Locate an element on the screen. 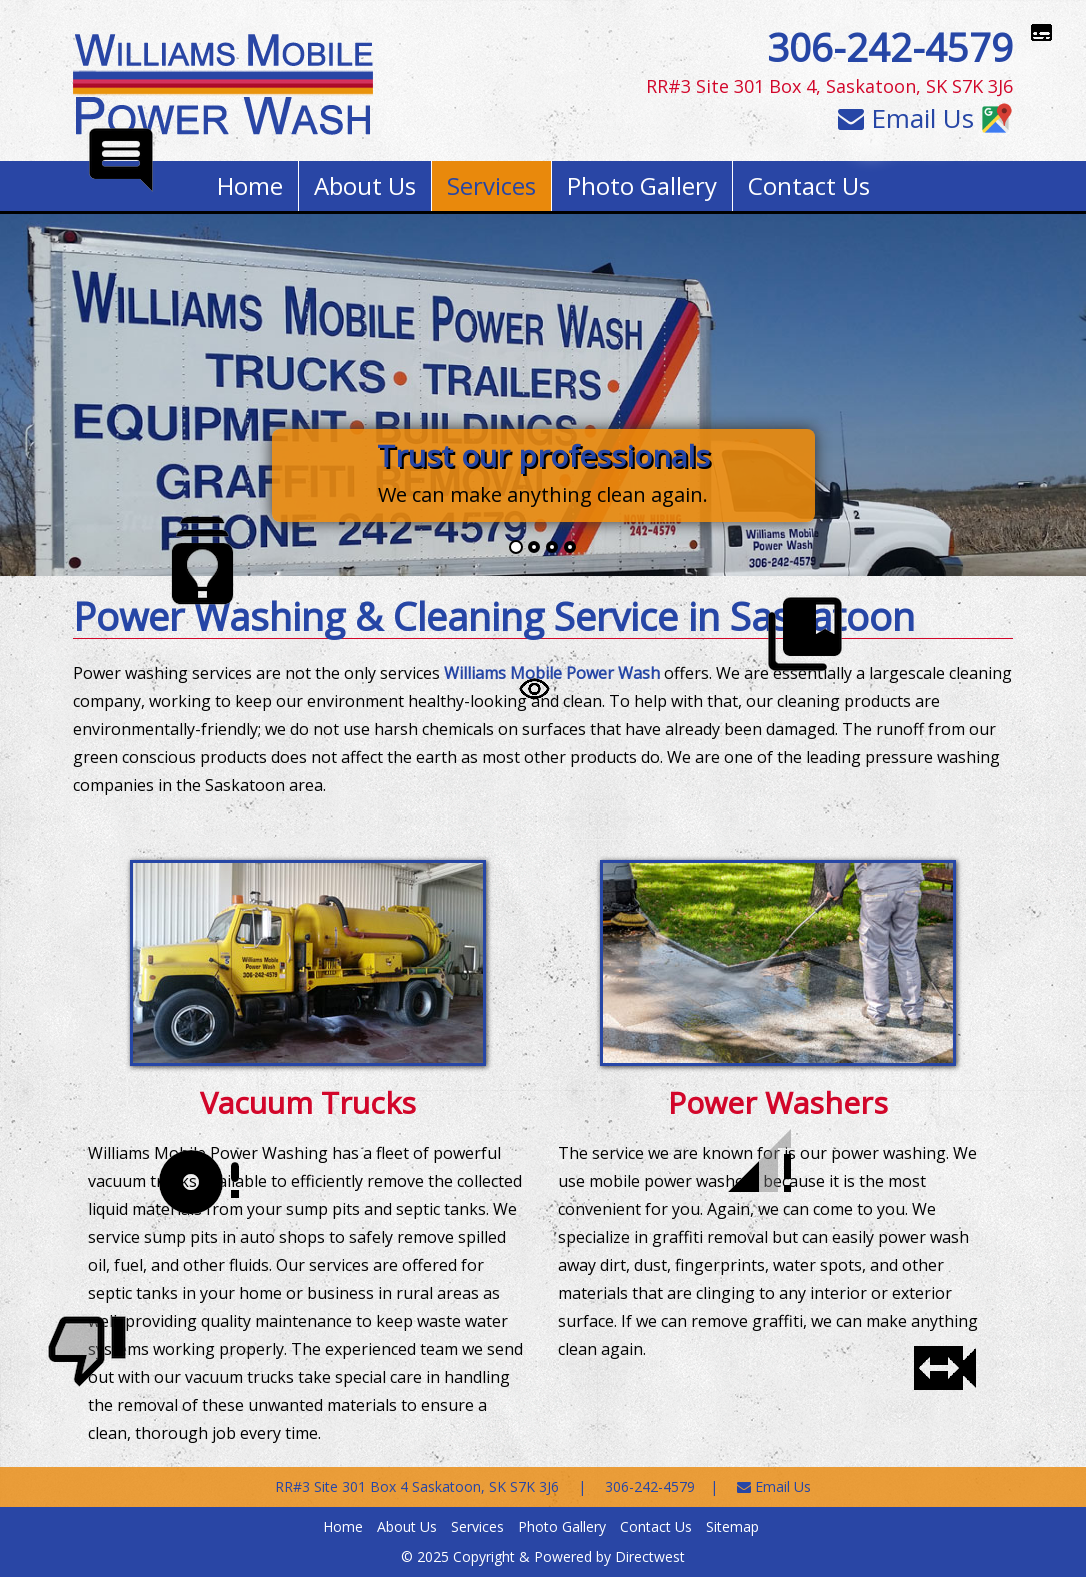  indicates weak cellular signal with no internet connection is located at coordinates (759, 1160).